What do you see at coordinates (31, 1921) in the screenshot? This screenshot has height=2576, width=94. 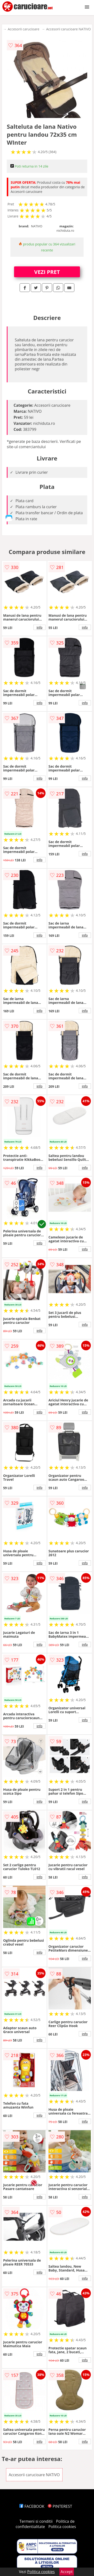 I see `open apple numbers spreadsheet app` at bounding box center [31, 1921].